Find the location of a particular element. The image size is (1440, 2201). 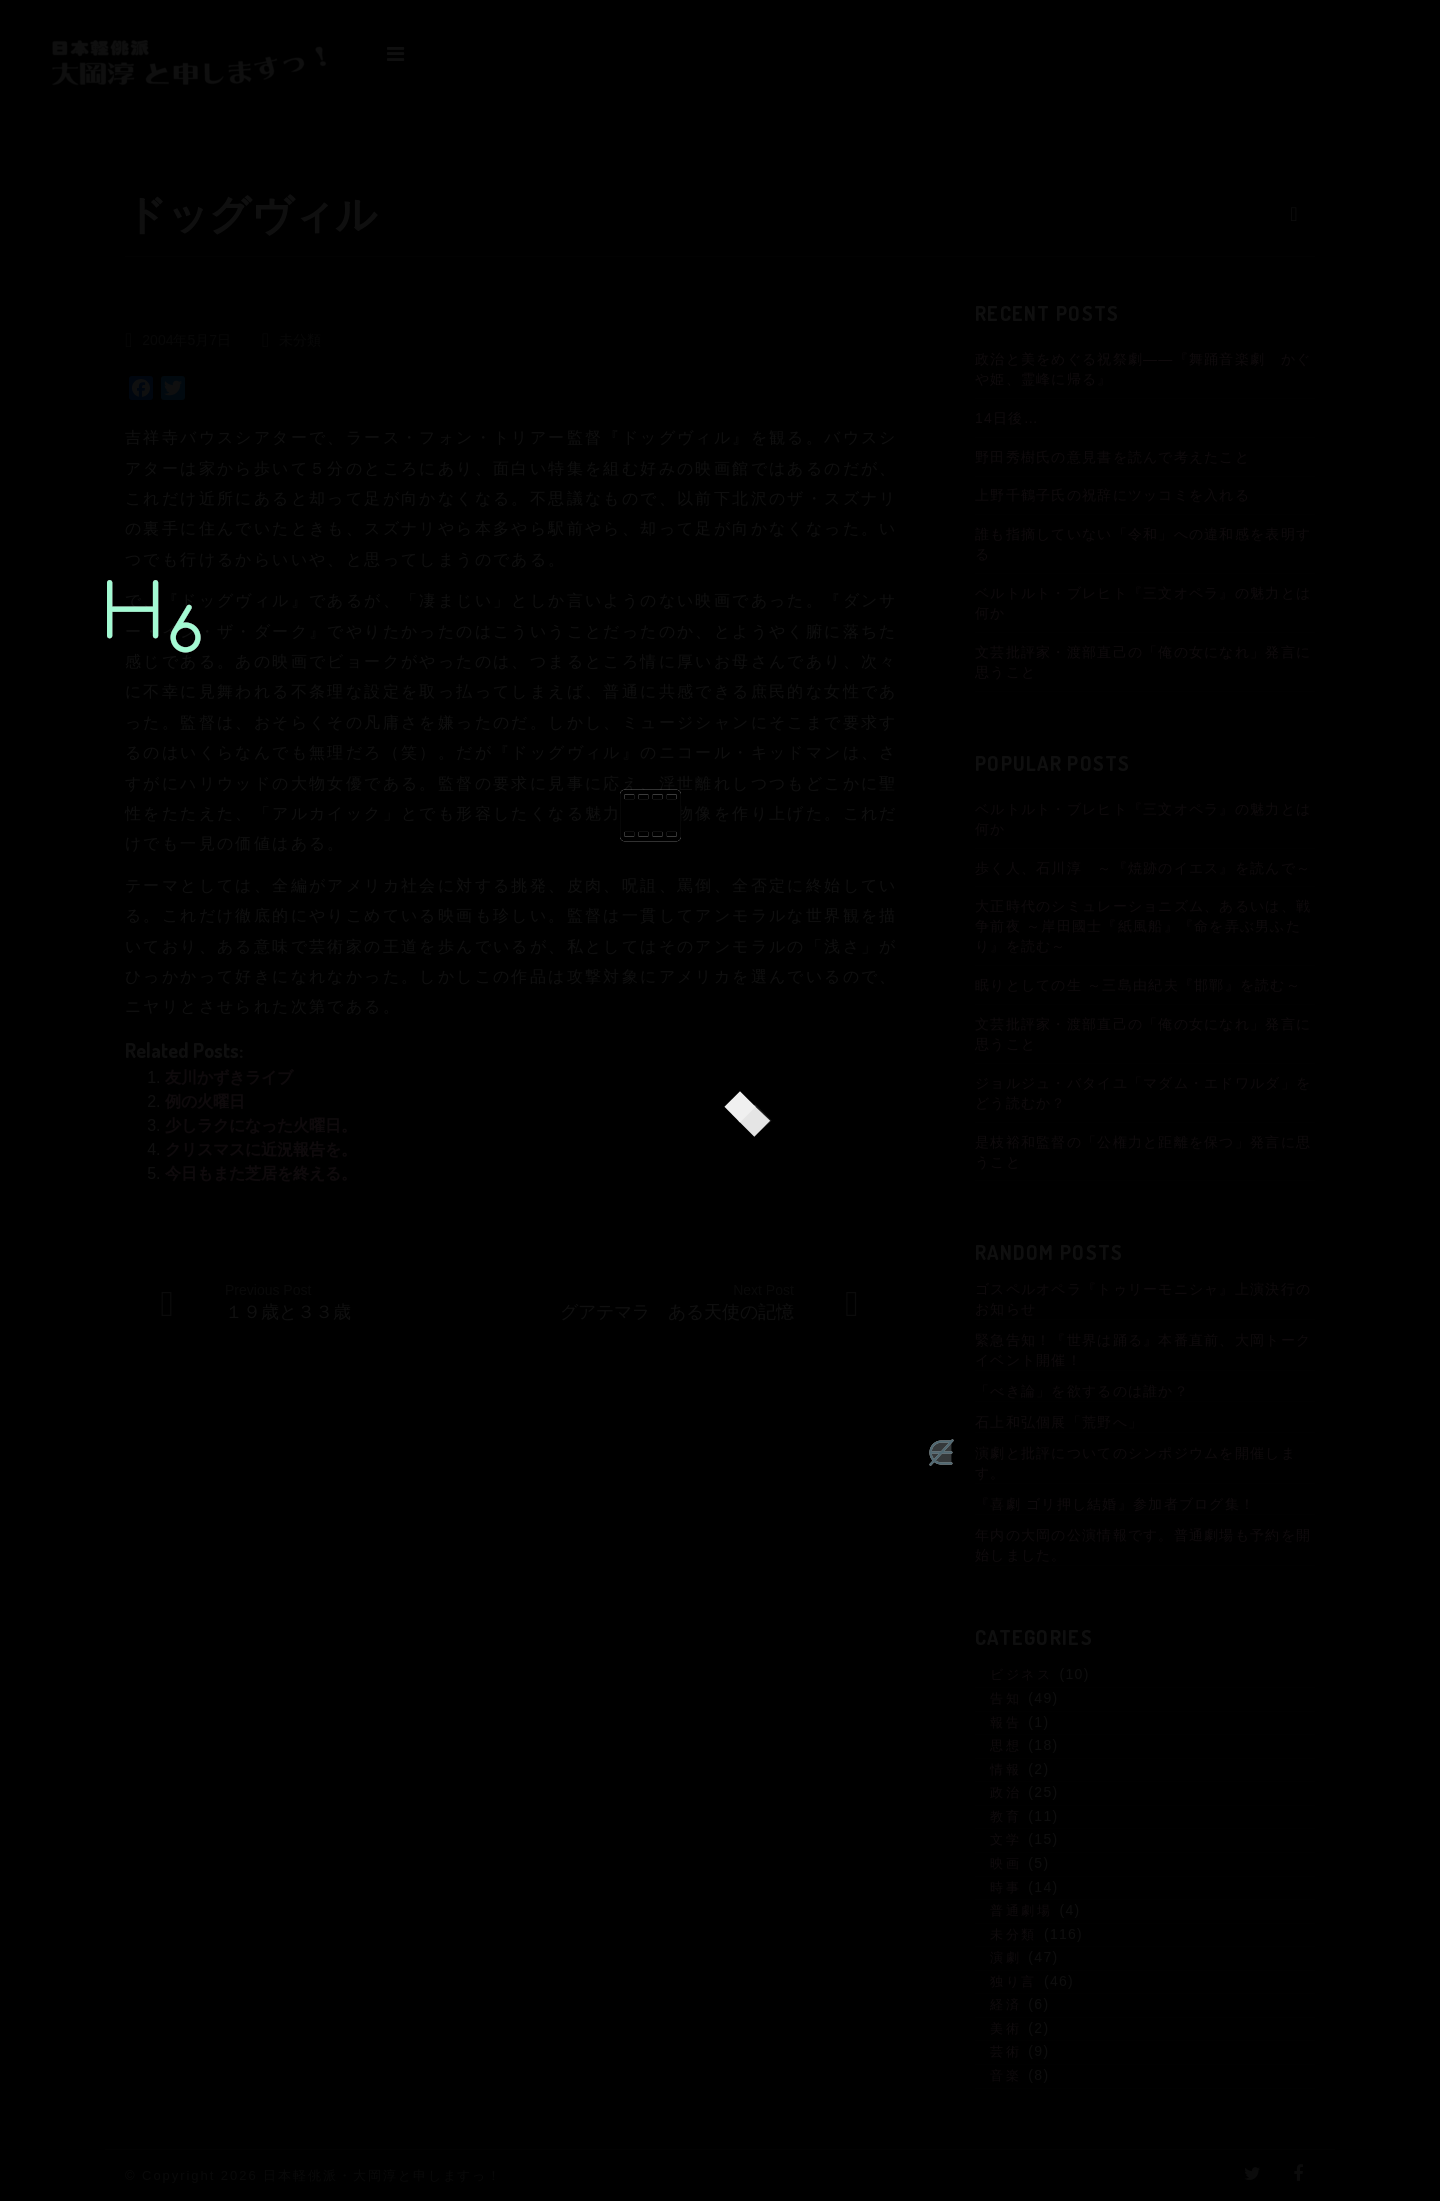

format text as heading level 6 is located at coordinates (148, 614).